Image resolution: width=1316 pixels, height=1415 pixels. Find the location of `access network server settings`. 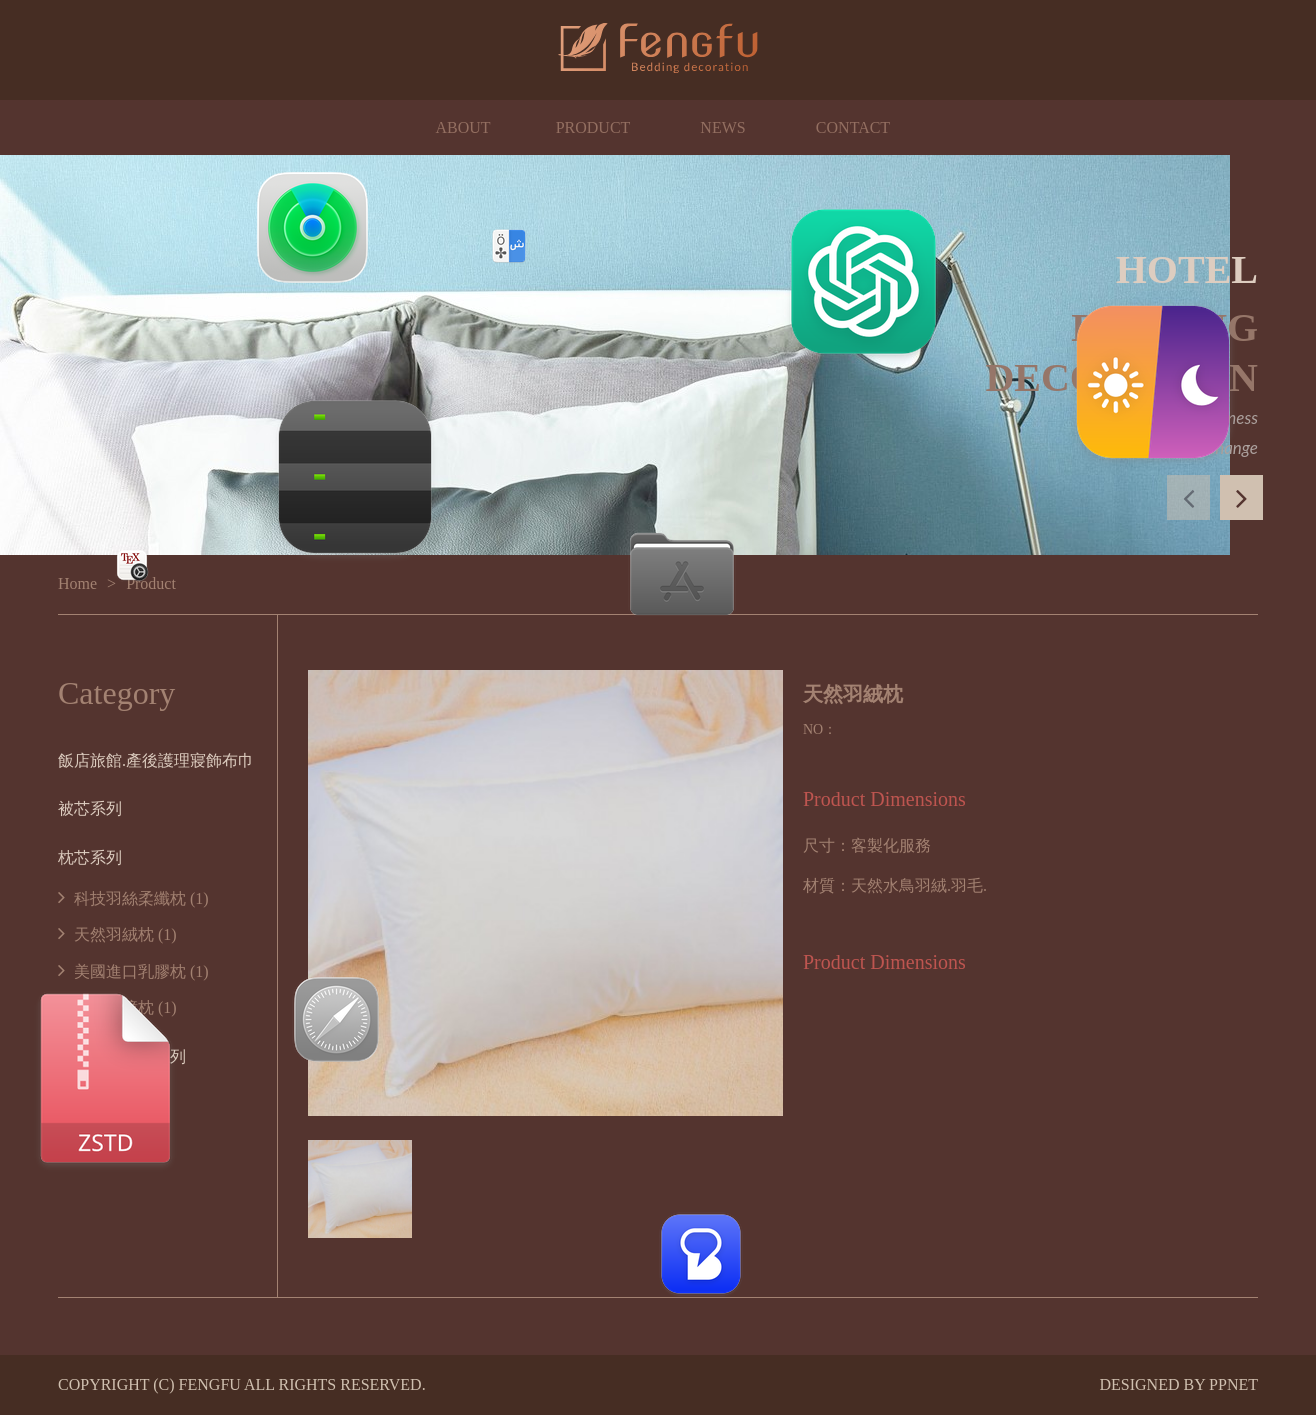

access network server settings is located at coordinates (355, 477).